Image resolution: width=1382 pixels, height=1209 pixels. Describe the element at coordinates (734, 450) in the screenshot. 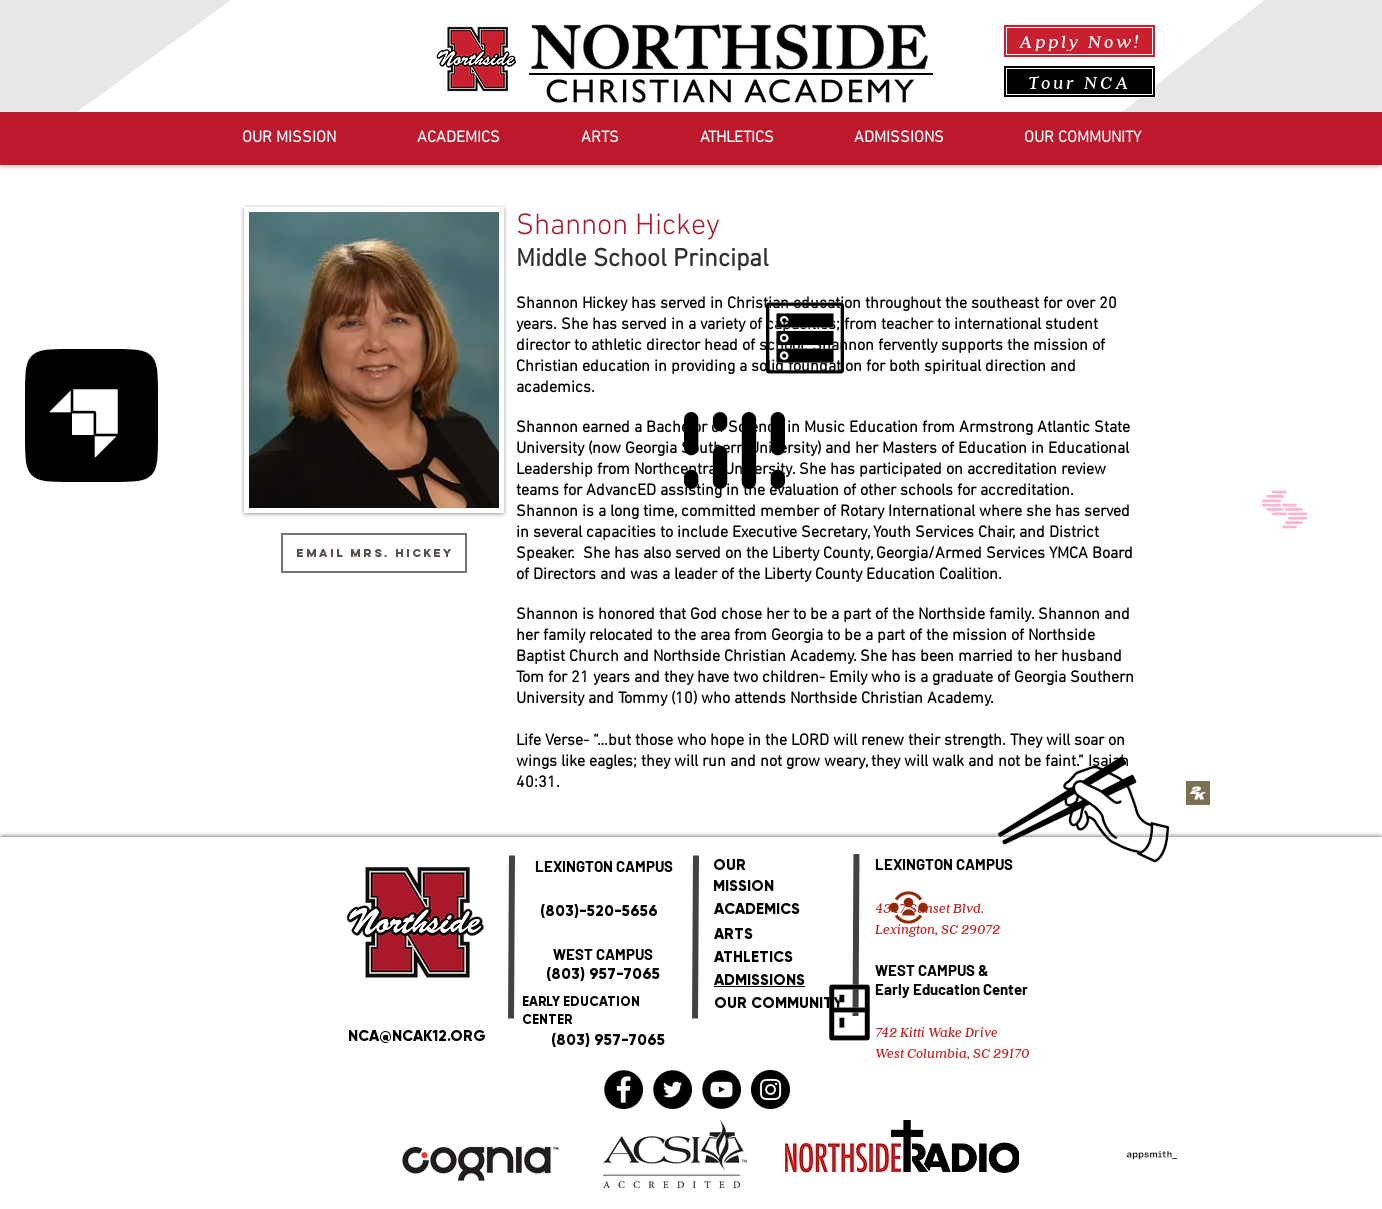

I see `scrollreveal javascript library logo` at that location.